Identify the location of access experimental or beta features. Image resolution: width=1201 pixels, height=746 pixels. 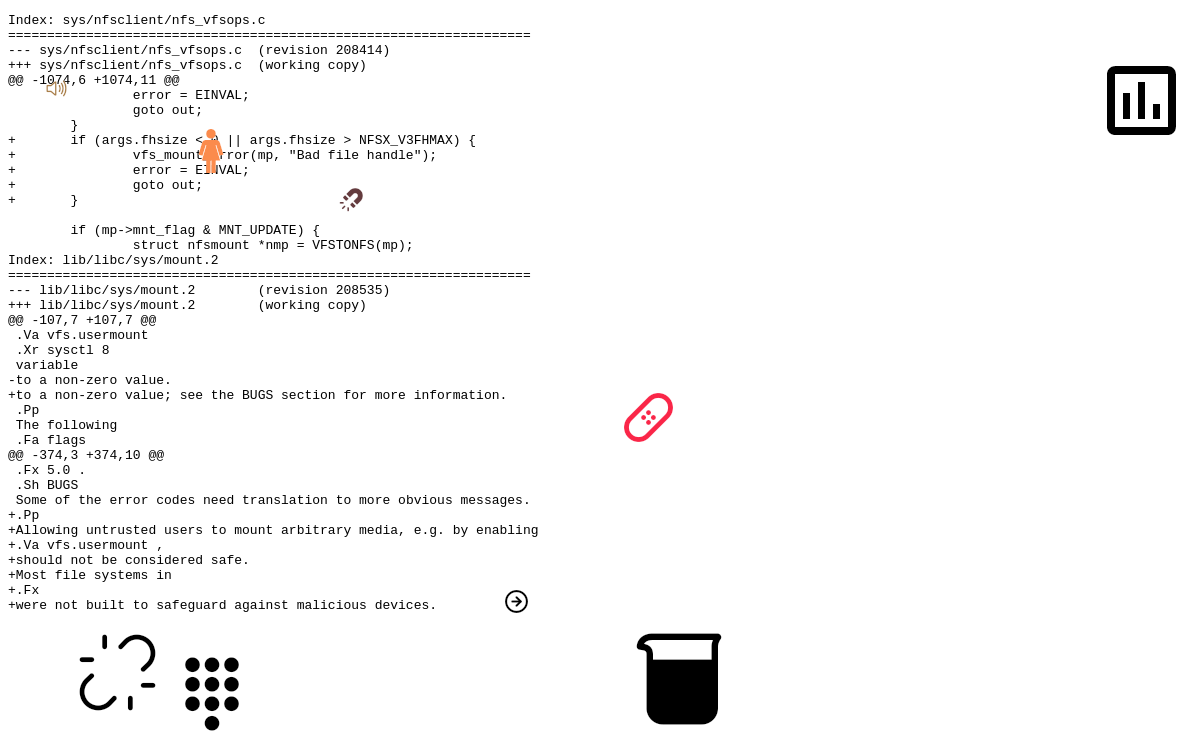
(679, 679).